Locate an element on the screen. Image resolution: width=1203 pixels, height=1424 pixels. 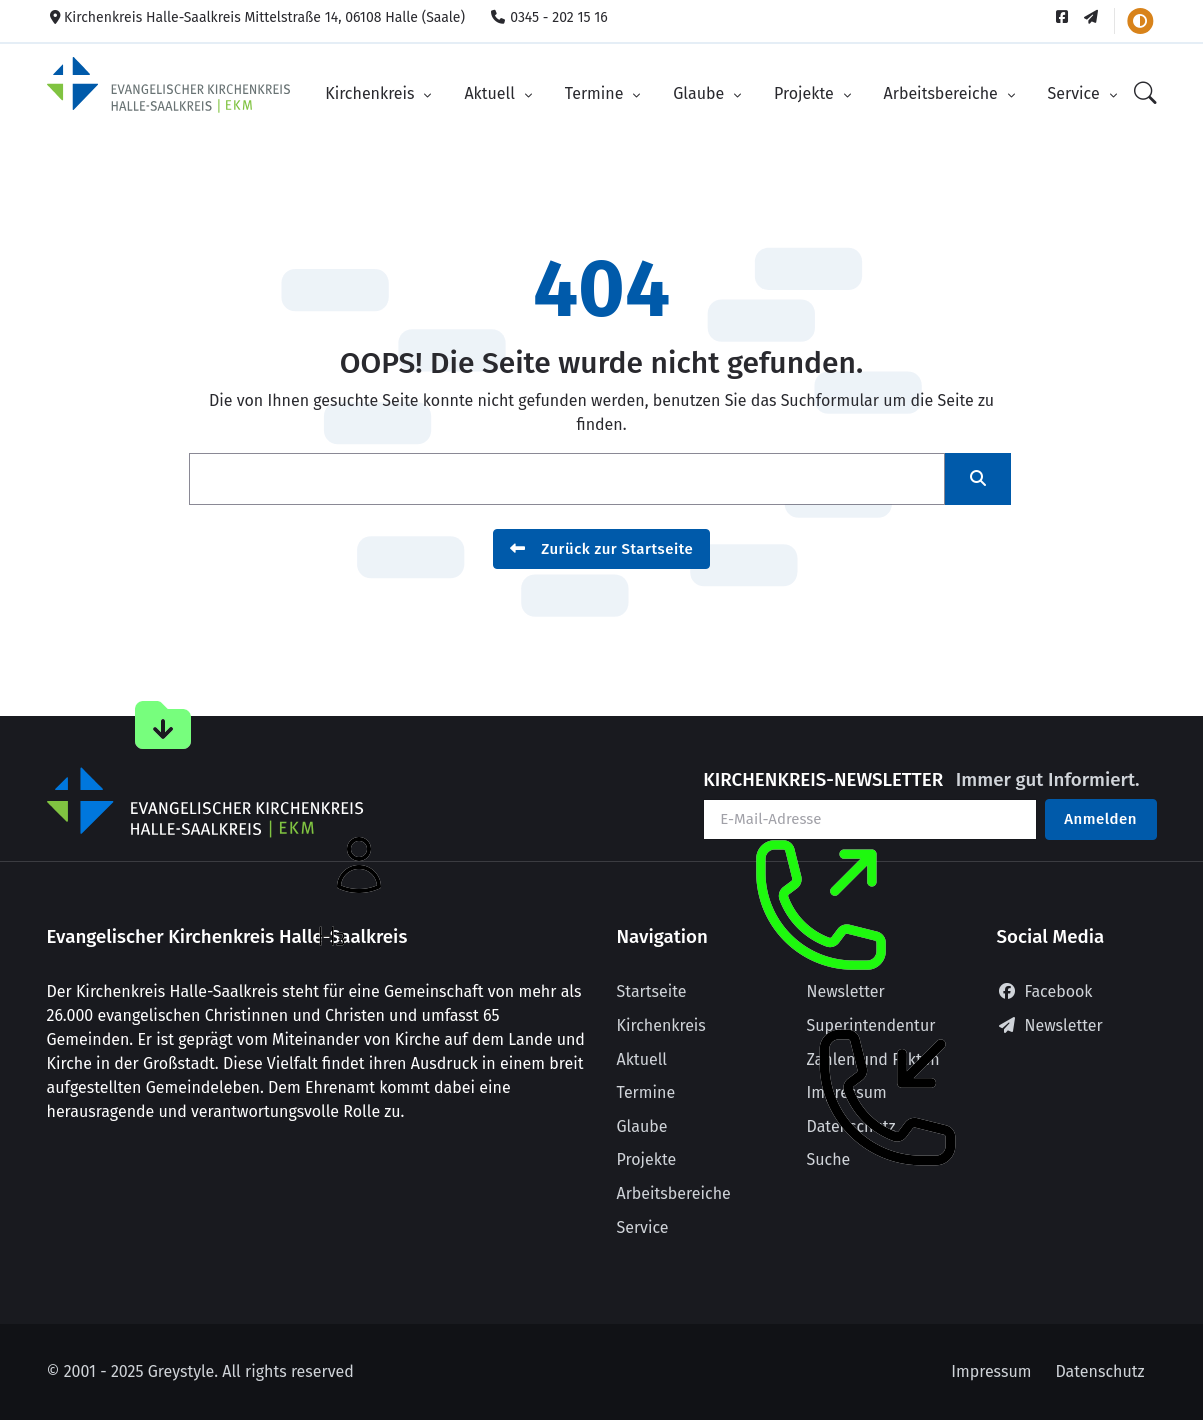
incoming call notification is located at coordinates (887, 1097).